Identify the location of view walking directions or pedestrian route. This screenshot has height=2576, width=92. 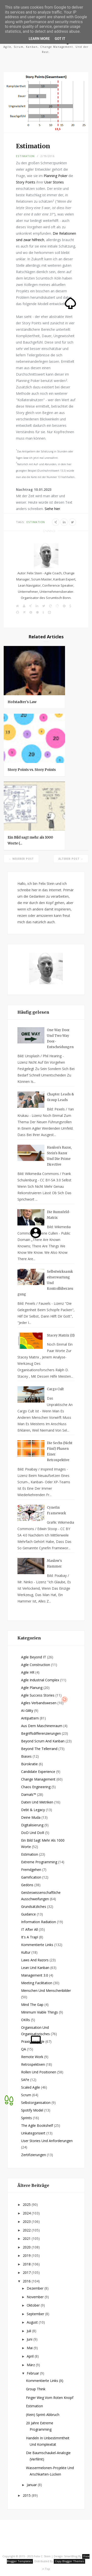
(9, 2100).